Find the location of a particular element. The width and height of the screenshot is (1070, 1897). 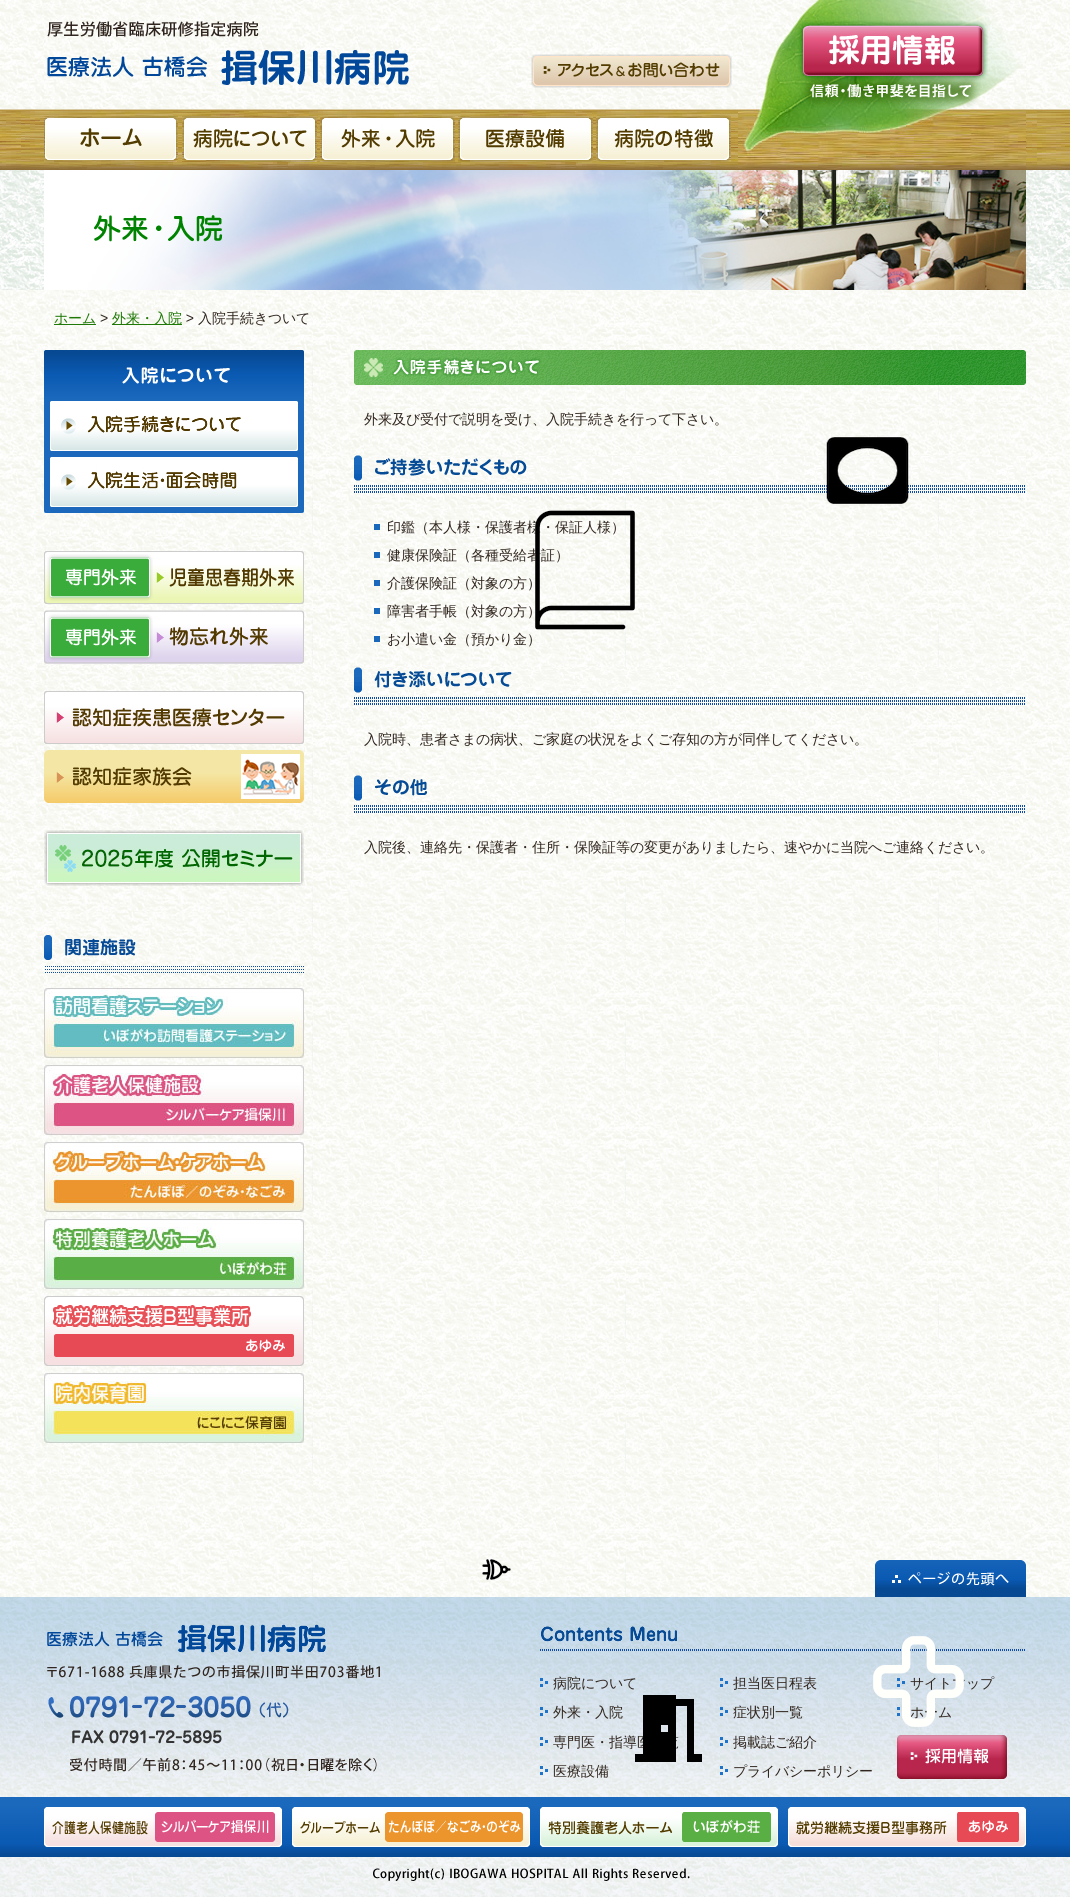

open a book or reading view is located at coordinates (585, 570).